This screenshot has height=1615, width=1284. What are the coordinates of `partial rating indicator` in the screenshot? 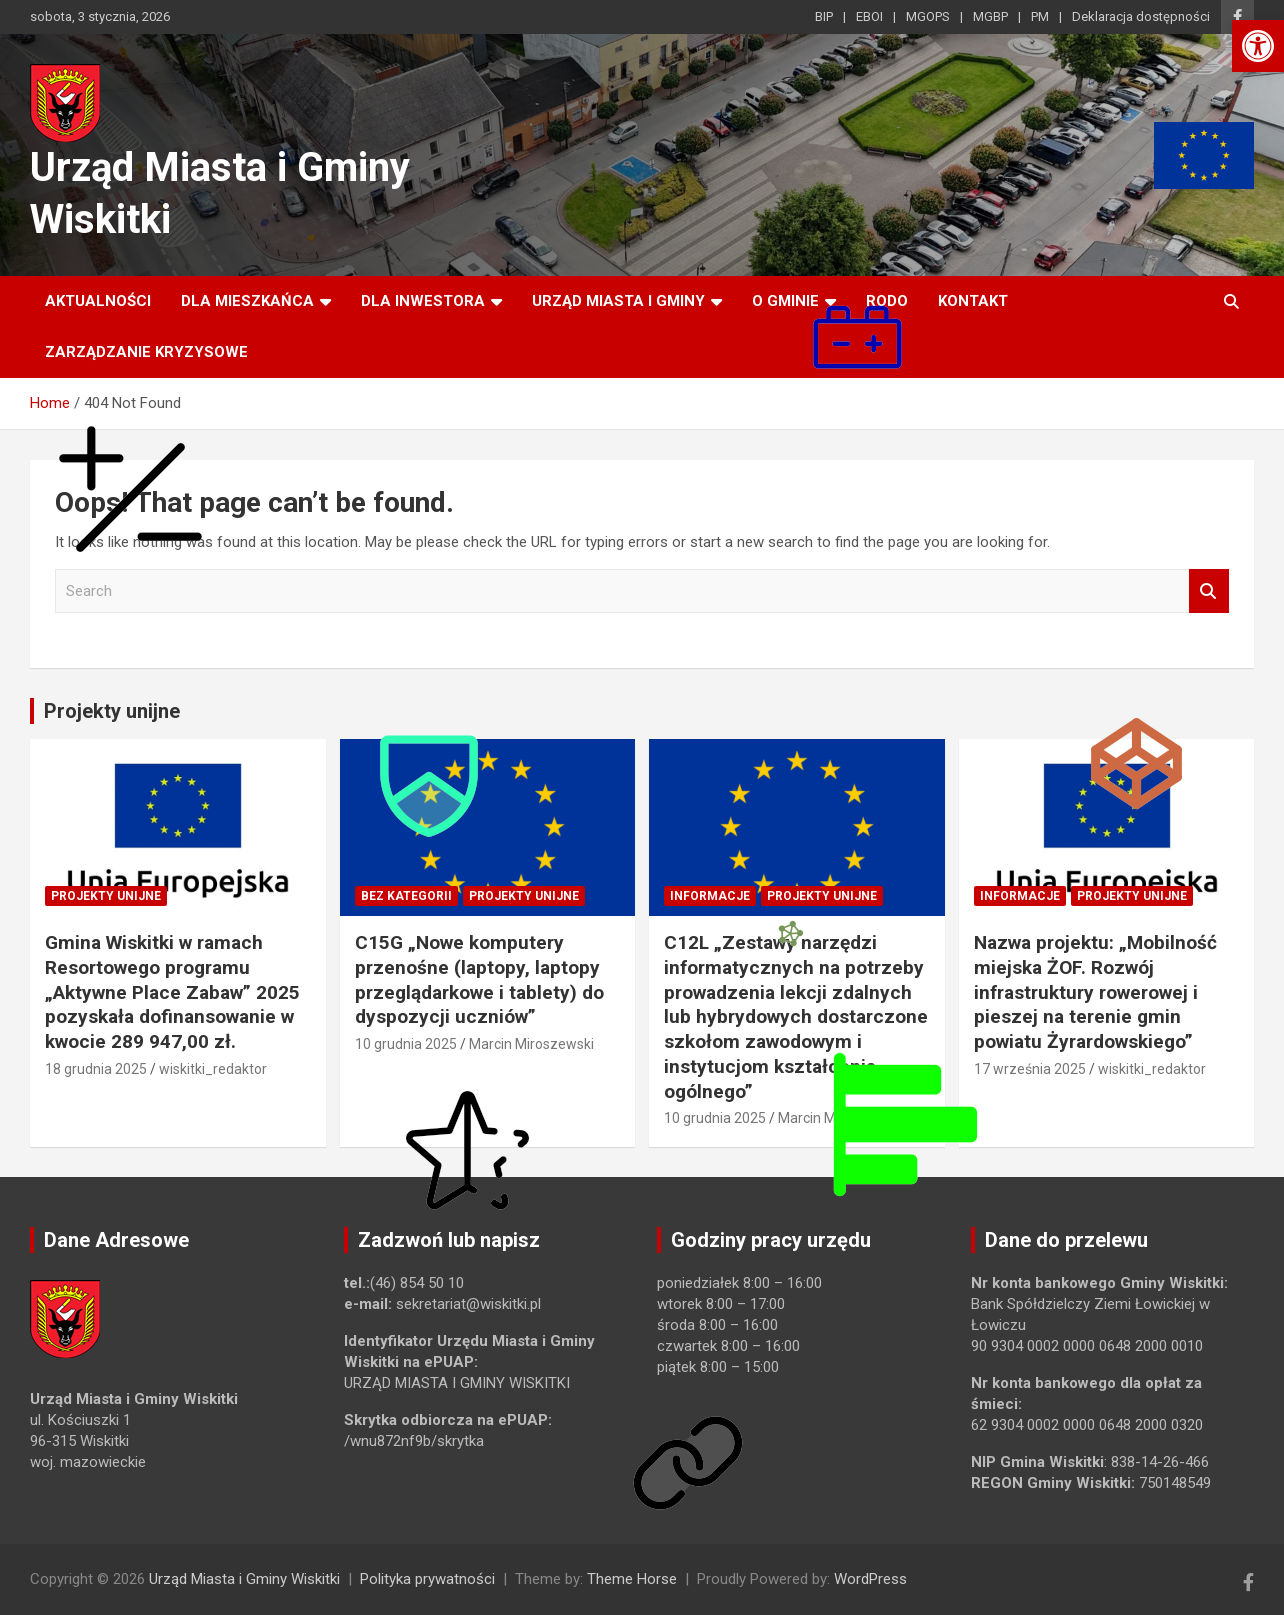 It's located at (467, 1152).